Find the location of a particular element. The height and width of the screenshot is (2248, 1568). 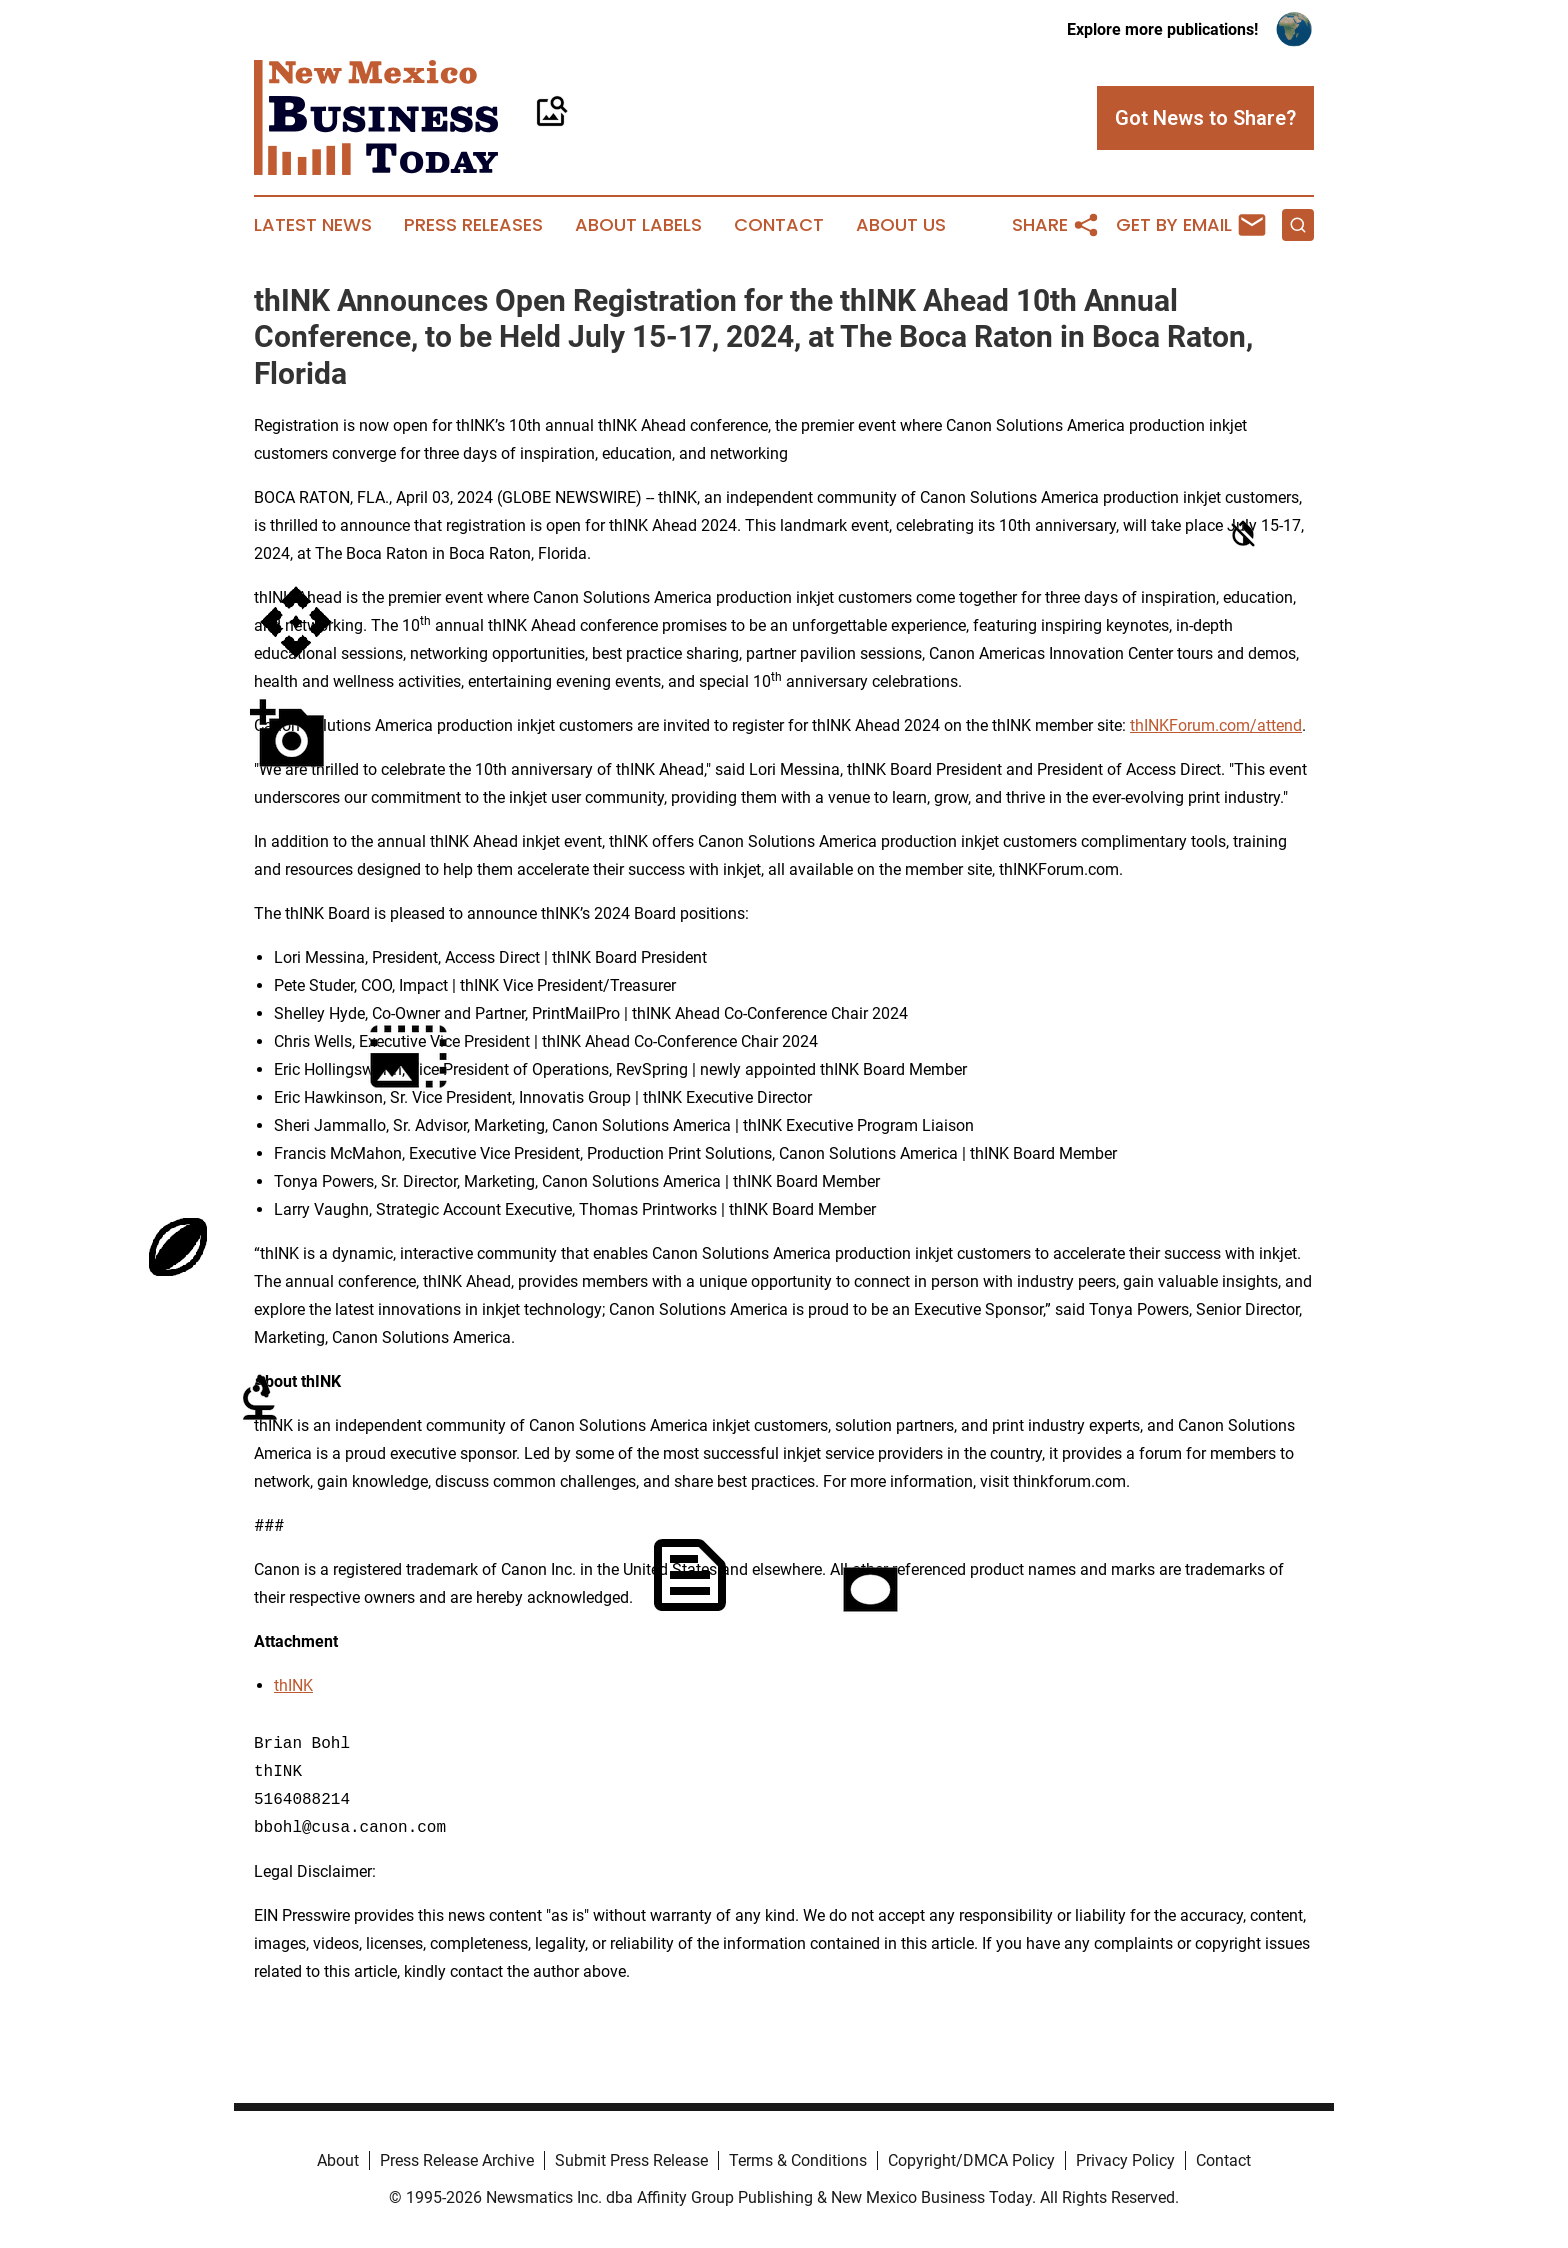

resize image to large format is located at coordinates (408, 1056).